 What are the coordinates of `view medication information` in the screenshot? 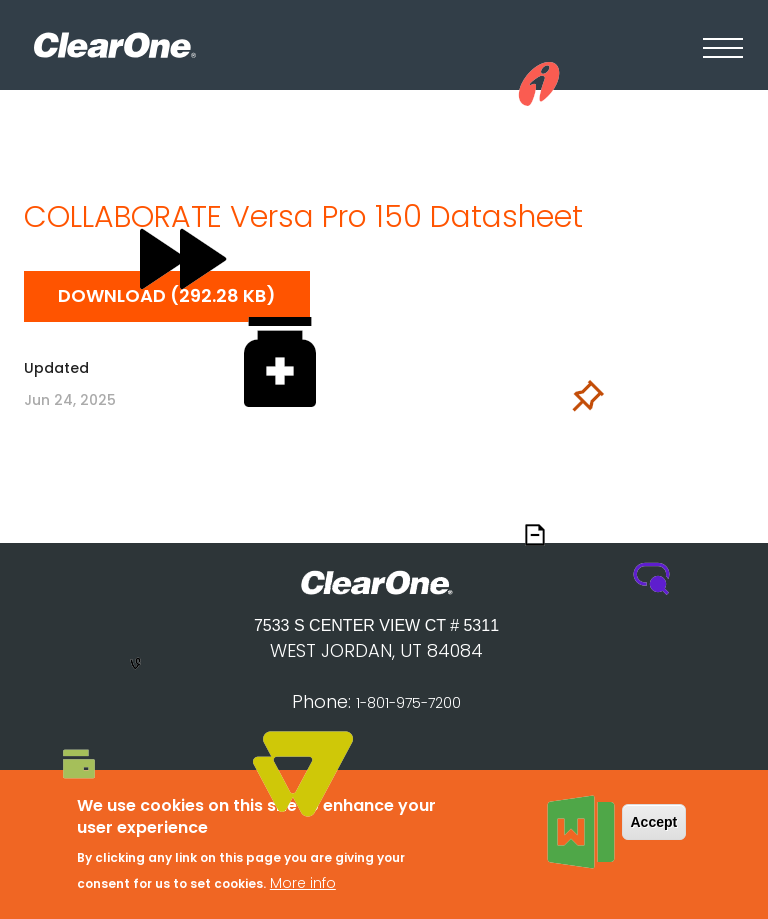 It's located at (280, 362).